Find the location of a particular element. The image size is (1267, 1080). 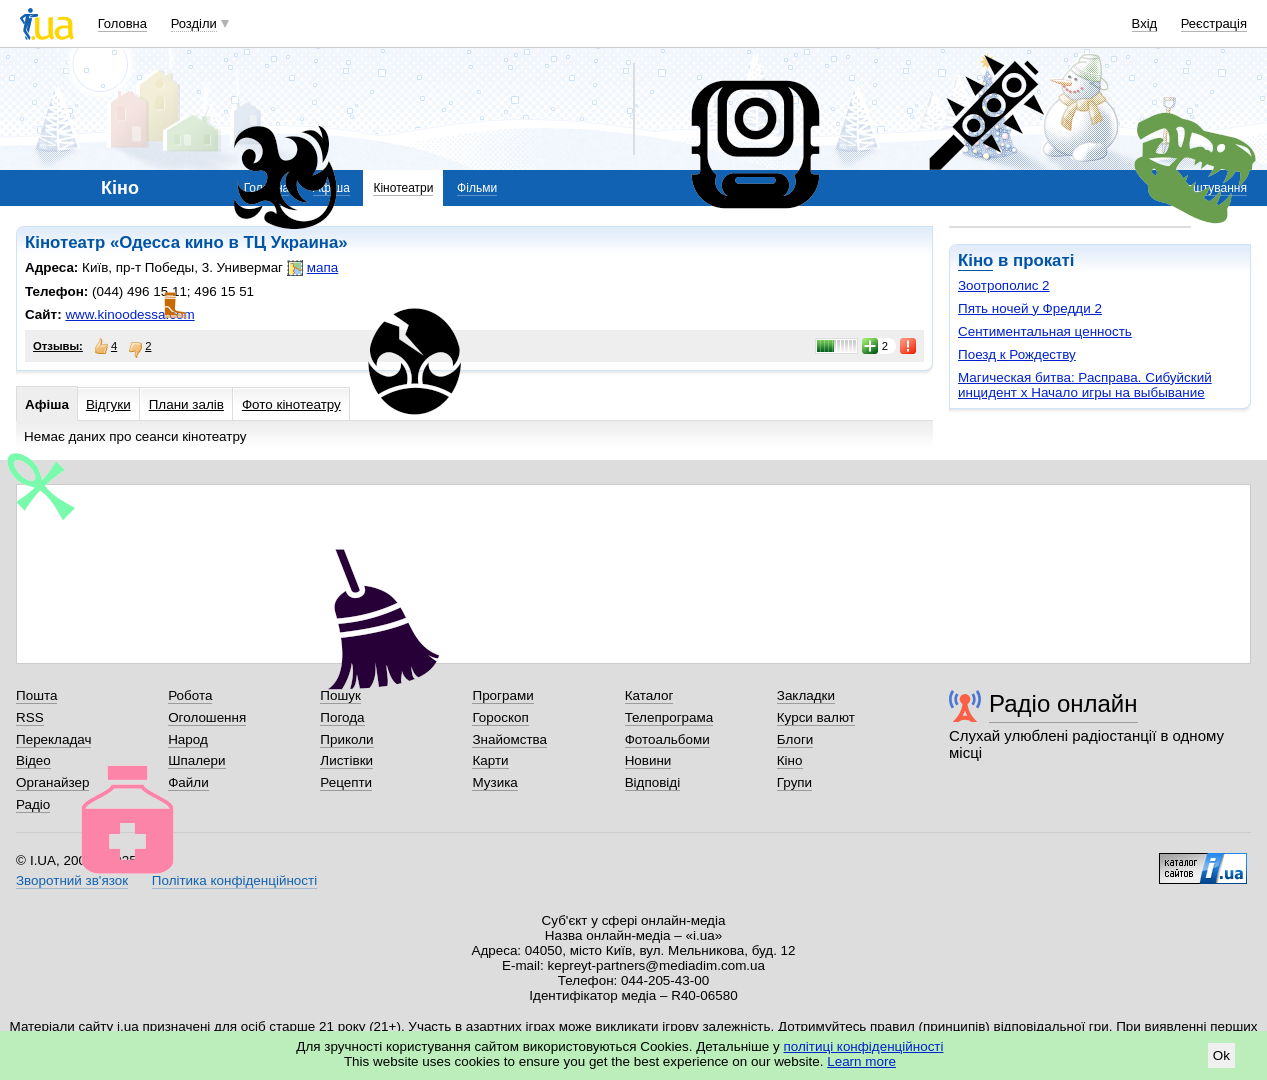

fire elemental or nature-fire hybrid ability is located at coordinates (285, 177).